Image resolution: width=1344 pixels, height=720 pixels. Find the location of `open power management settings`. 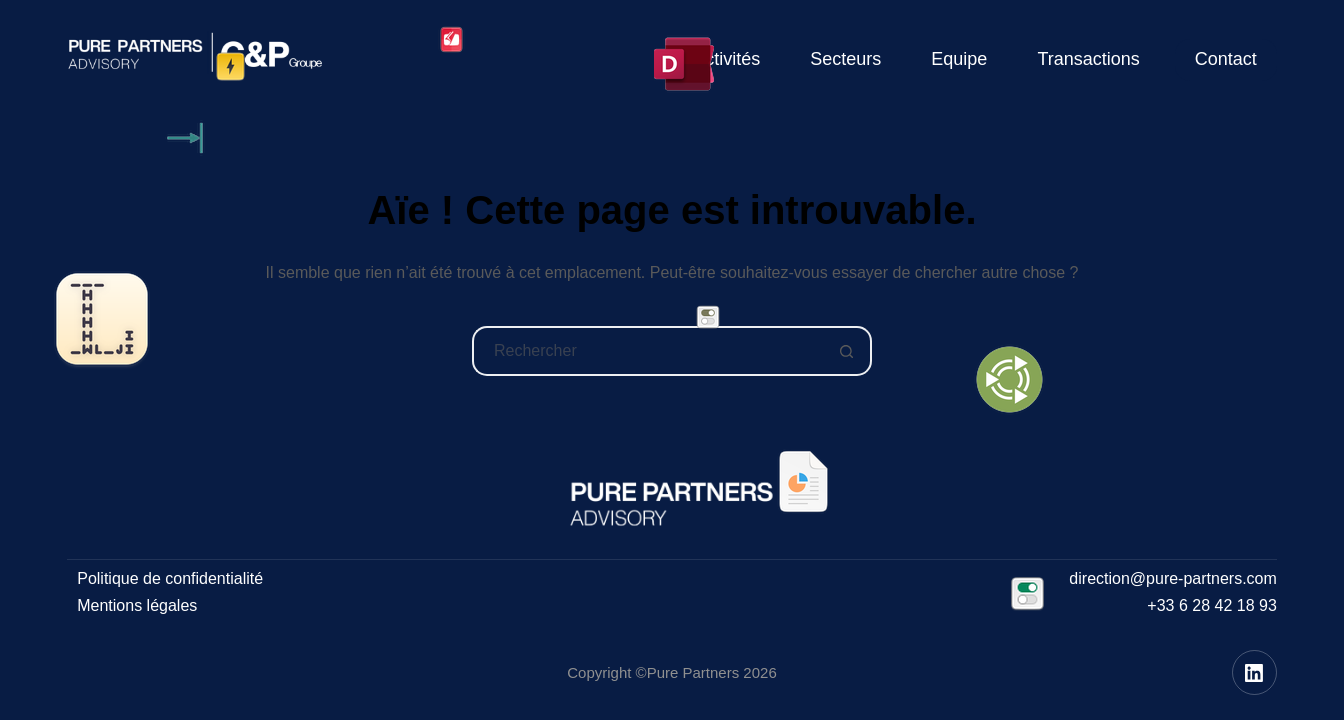

open power management settings is located at coordinates (230, 66).